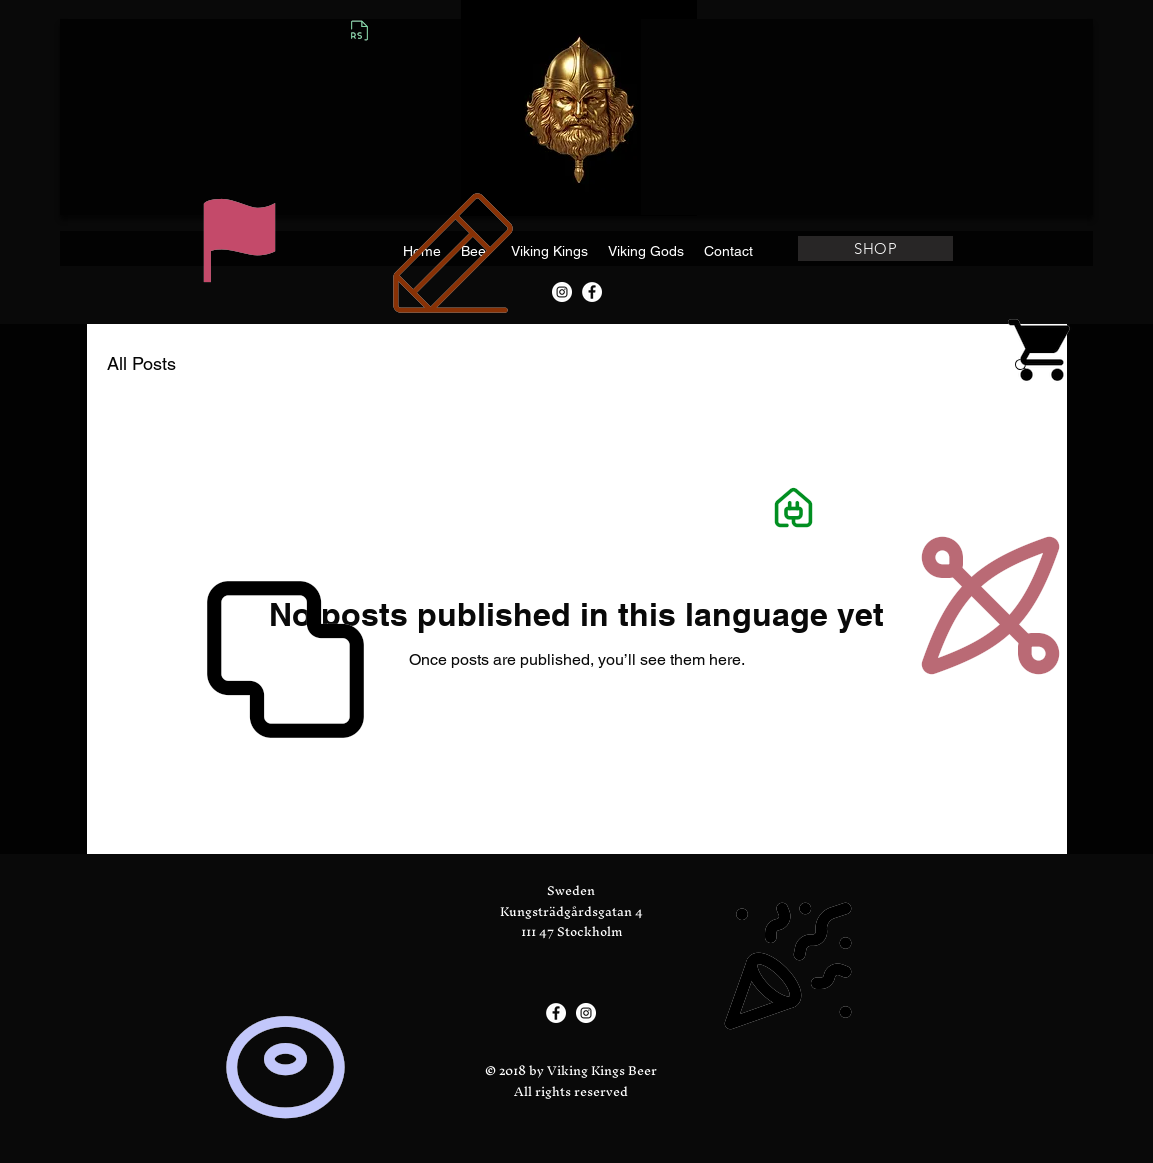 The image size is (1153, 1163). What do you see at coordinates (788, 966) in the screenshot?
I see `celebrate a completed milestone or achievement` at bounding box center [788, 966].